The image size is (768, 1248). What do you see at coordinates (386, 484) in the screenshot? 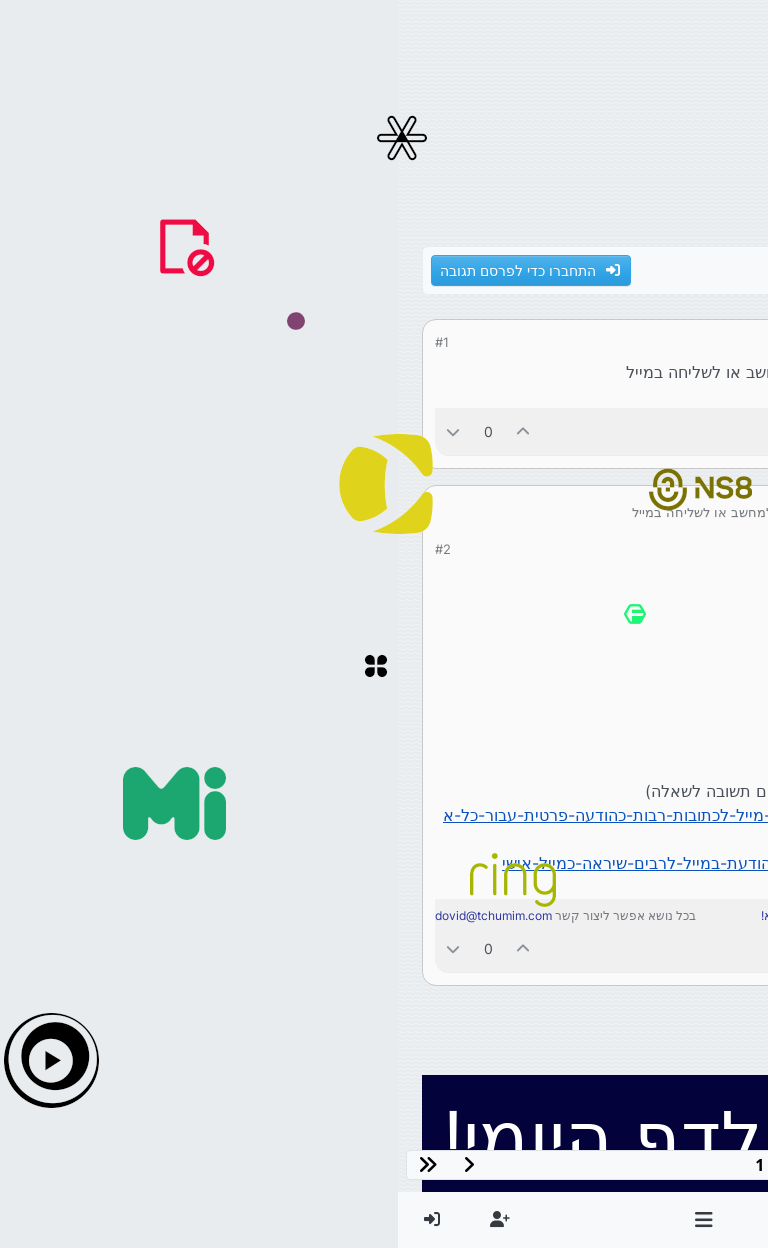
I see `conekta payment platform logo` at bounding box center [386, 484].